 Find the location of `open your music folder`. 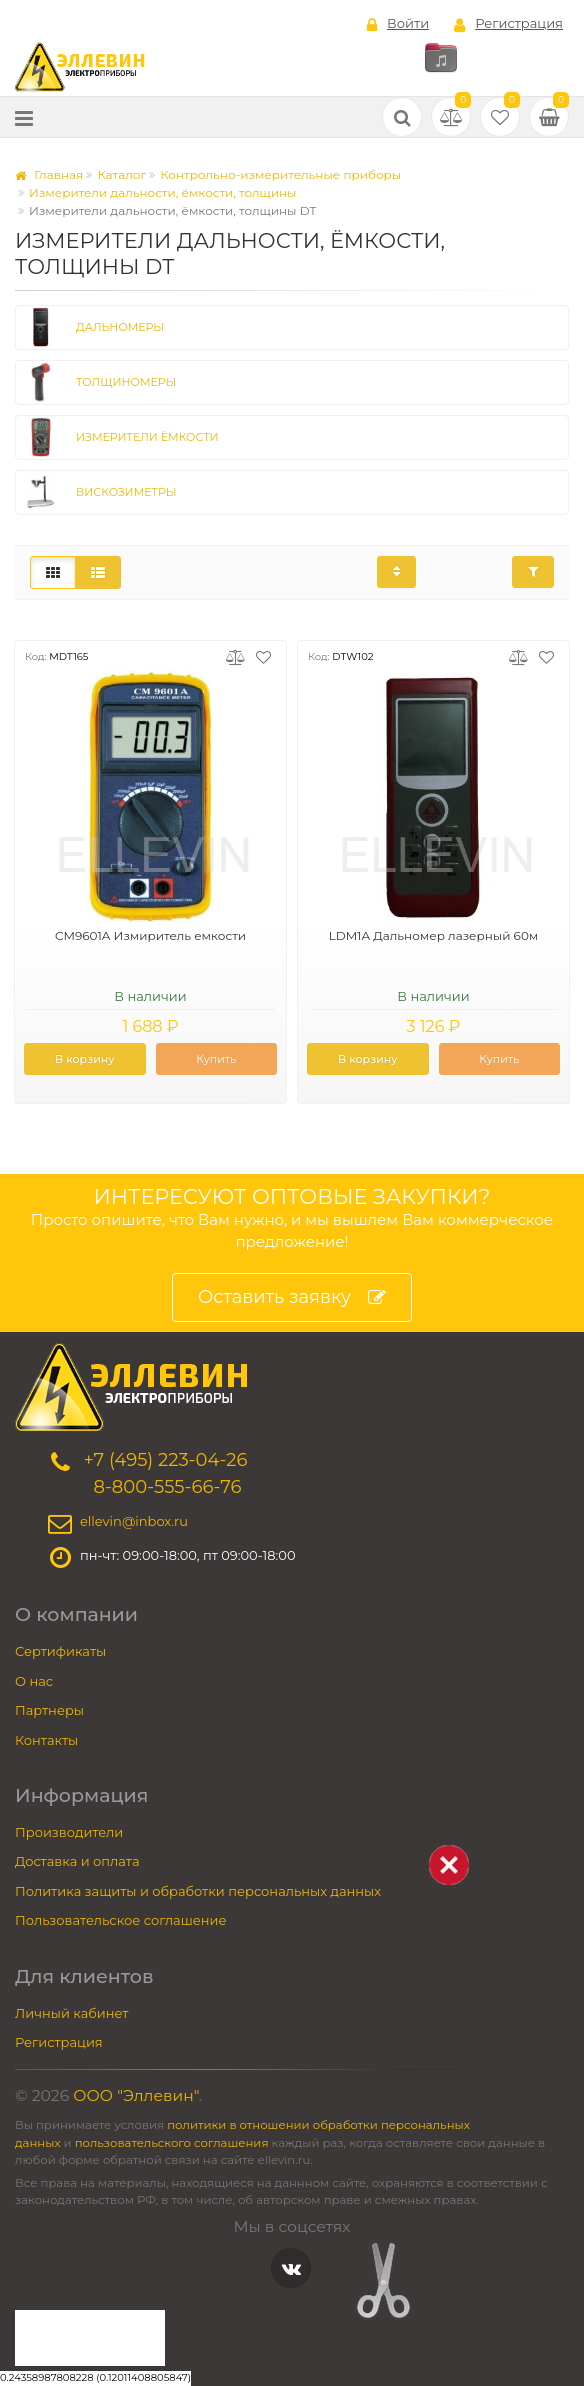

open your music folder is located at coordinates (441, 57).